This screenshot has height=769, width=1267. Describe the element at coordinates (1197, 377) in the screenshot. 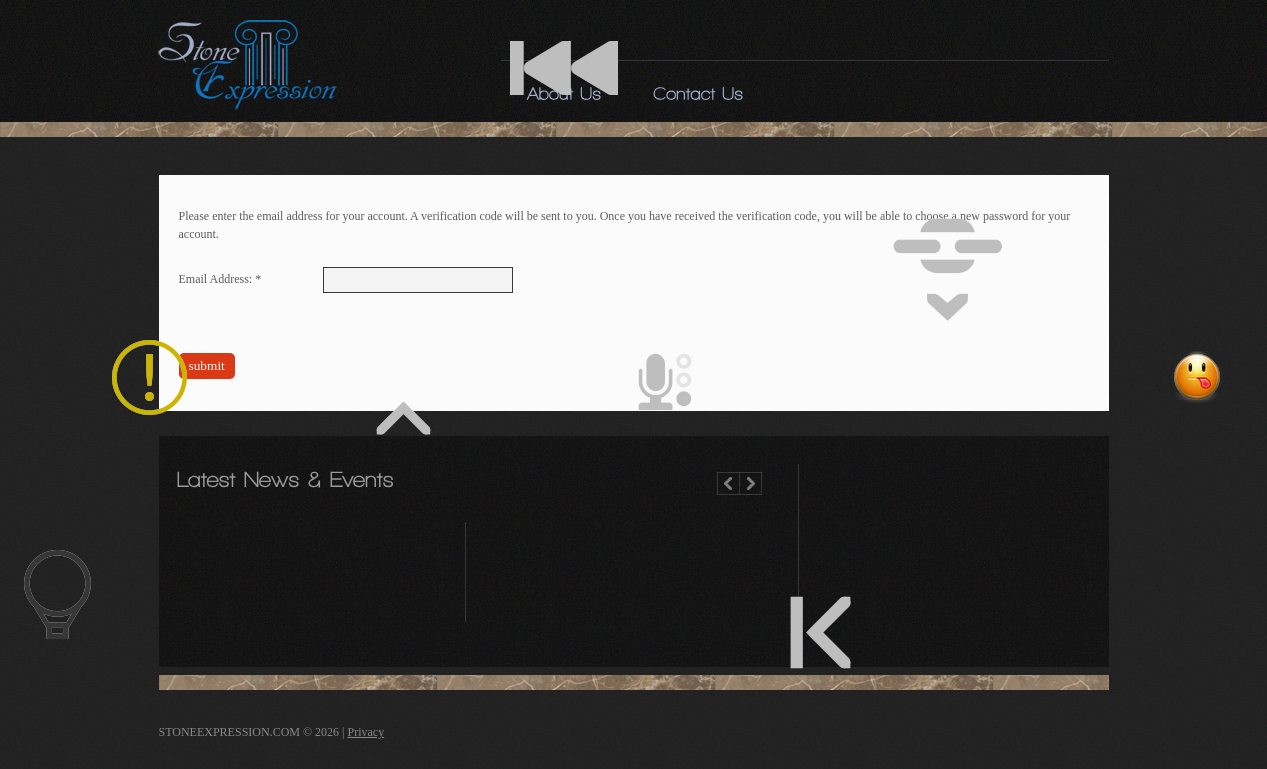

I see `indicates a playful or teasing tone in messaging` at that location.